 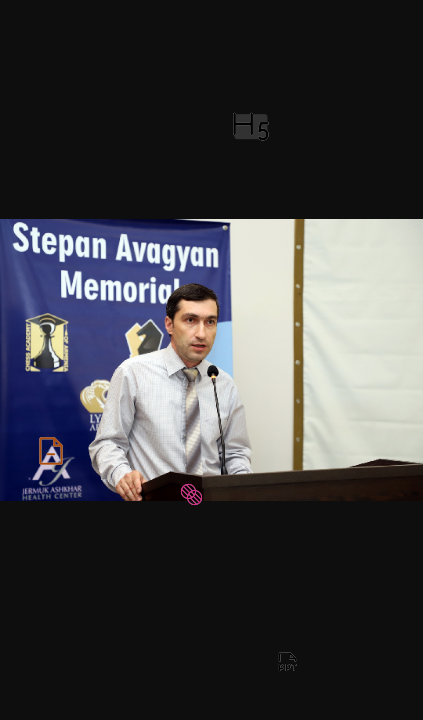 I want to click on remove a file from your selection, so click(x=51, y=451).